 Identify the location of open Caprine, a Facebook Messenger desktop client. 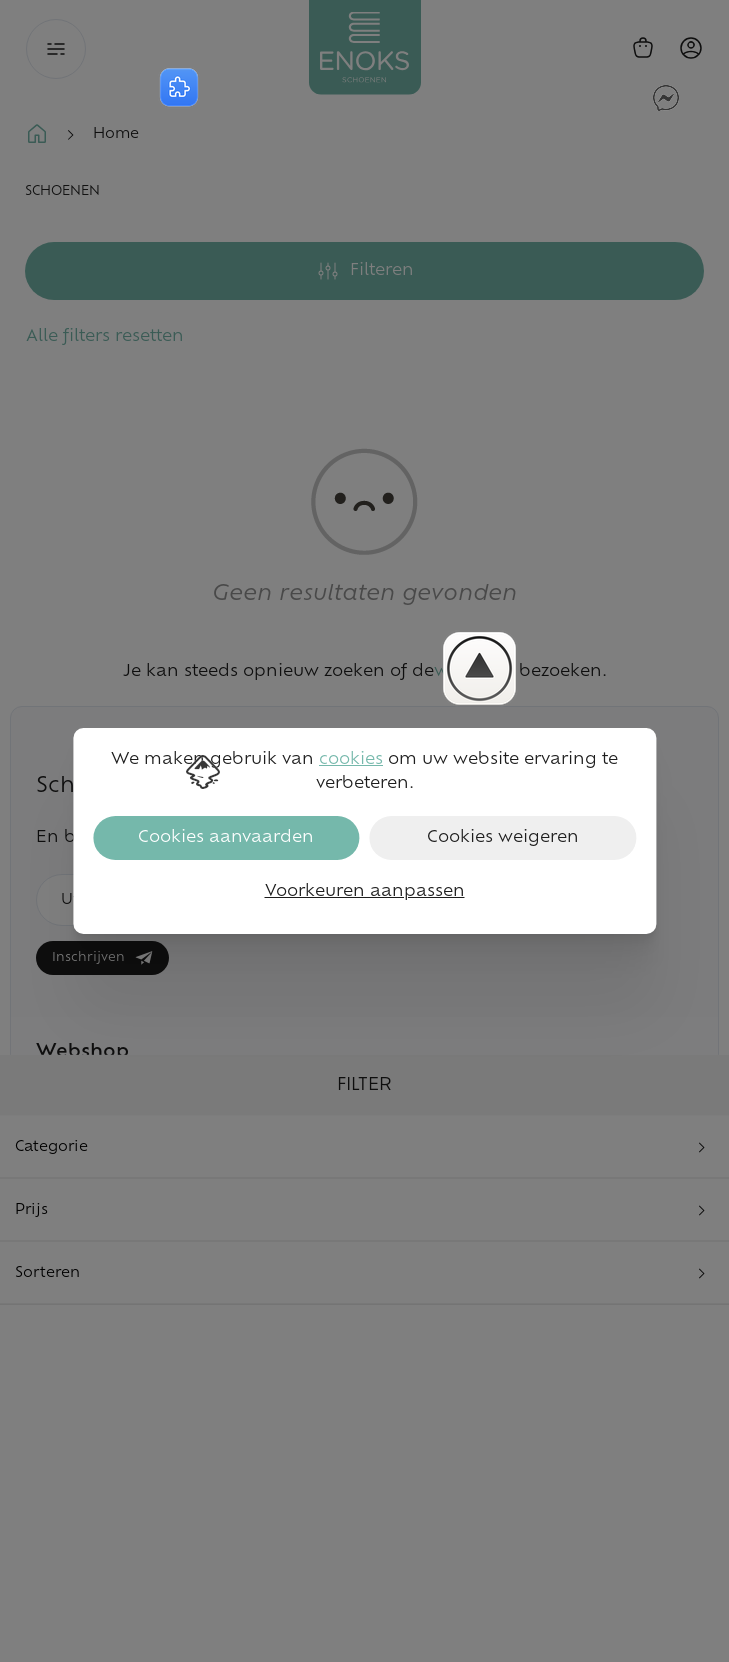
(666, 98).